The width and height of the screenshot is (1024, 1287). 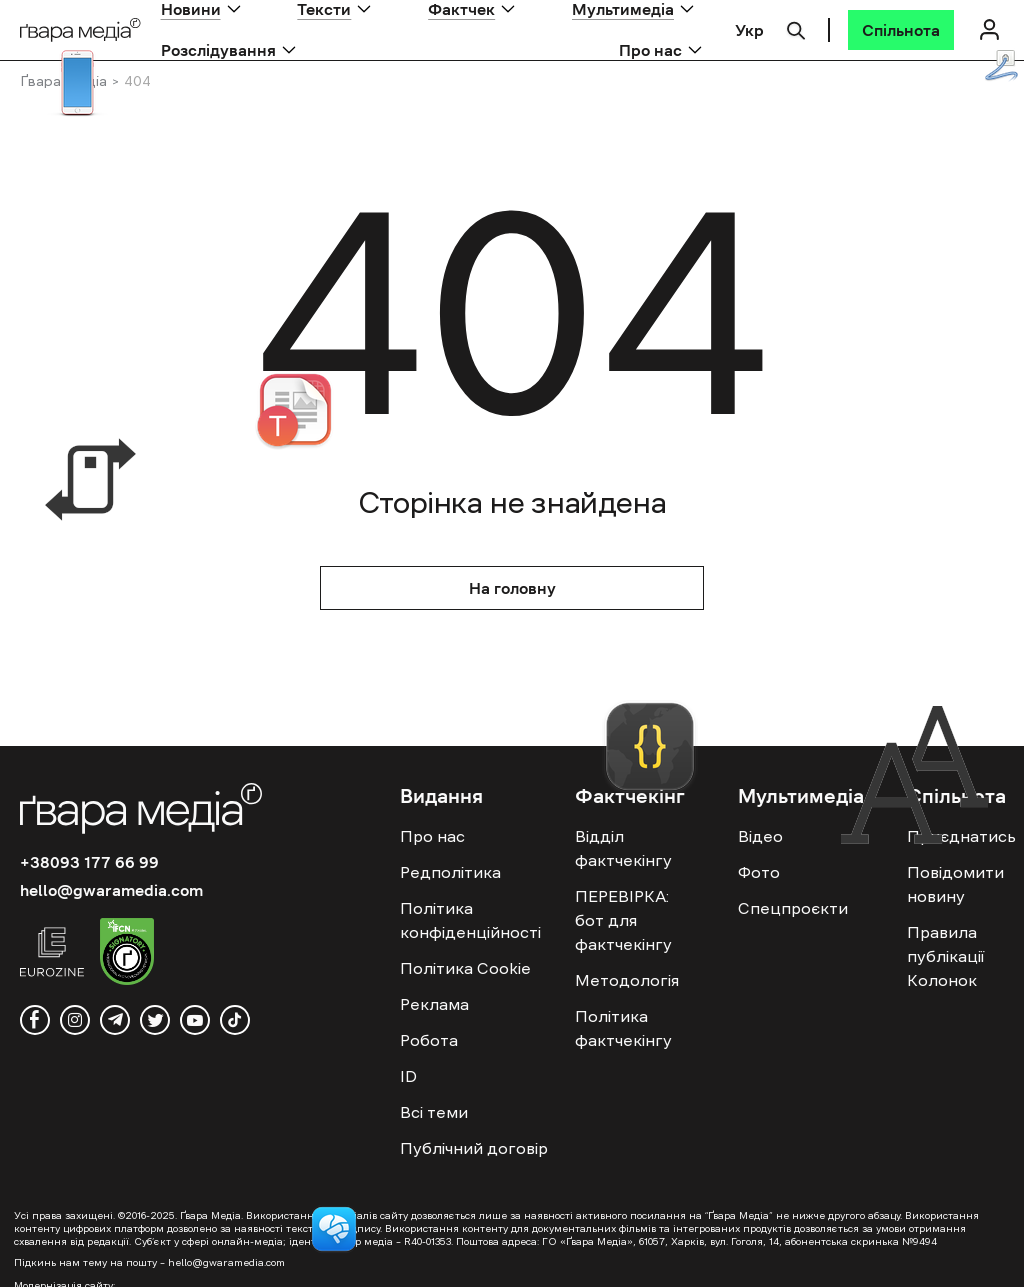 What do you see at coordinates (650, 748) in the screenshot?
I see `access stylesheet preferences for web browser` at bounding box center [650, 748].